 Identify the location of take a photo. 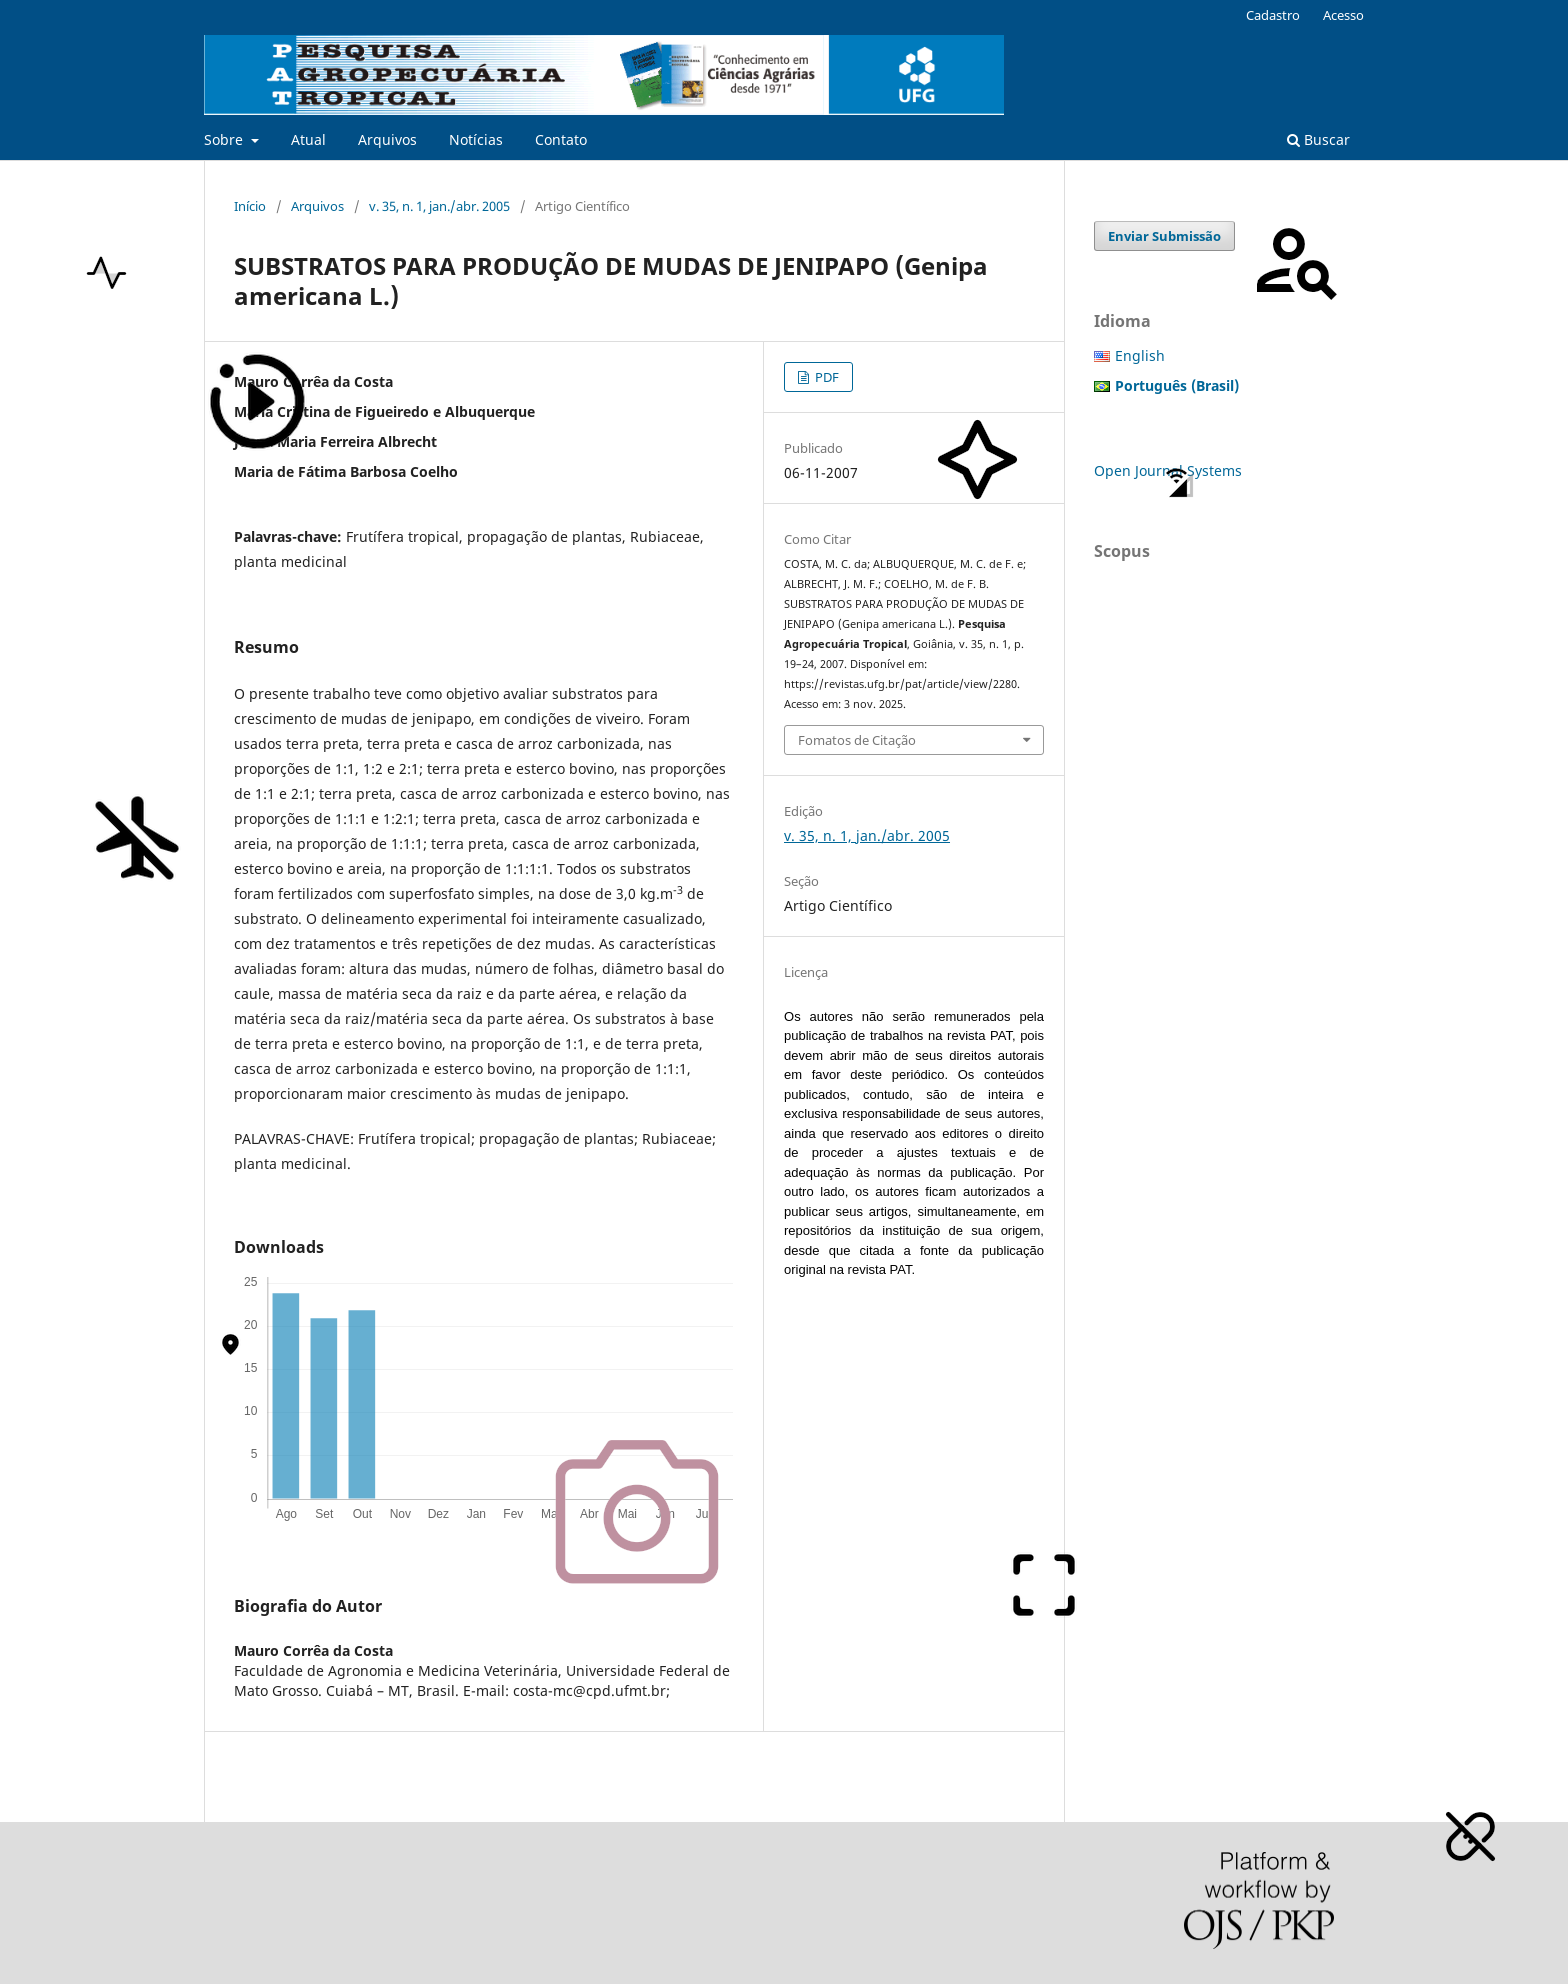
(637, 1515).